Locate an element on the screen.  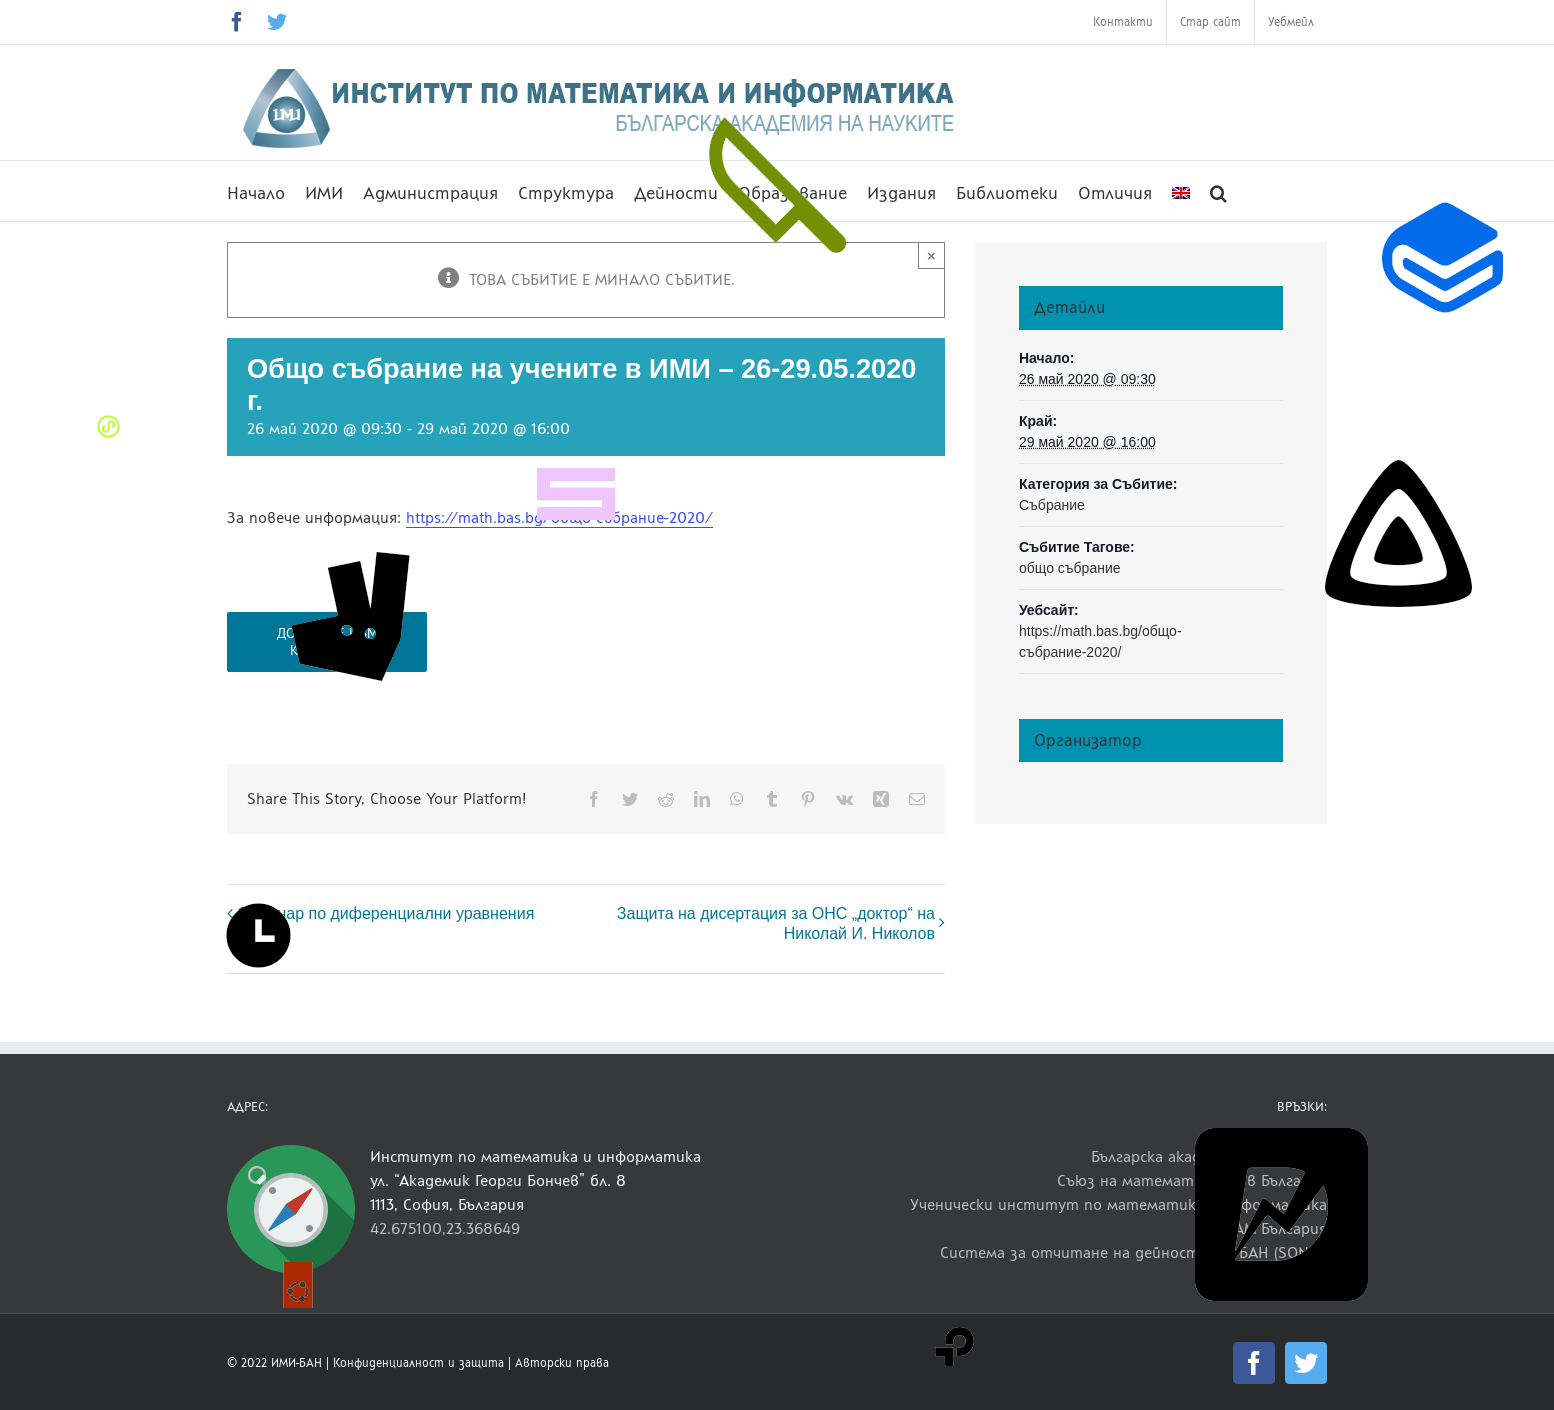
open a mini program or lightweight app is located at coordinates (108, 426).